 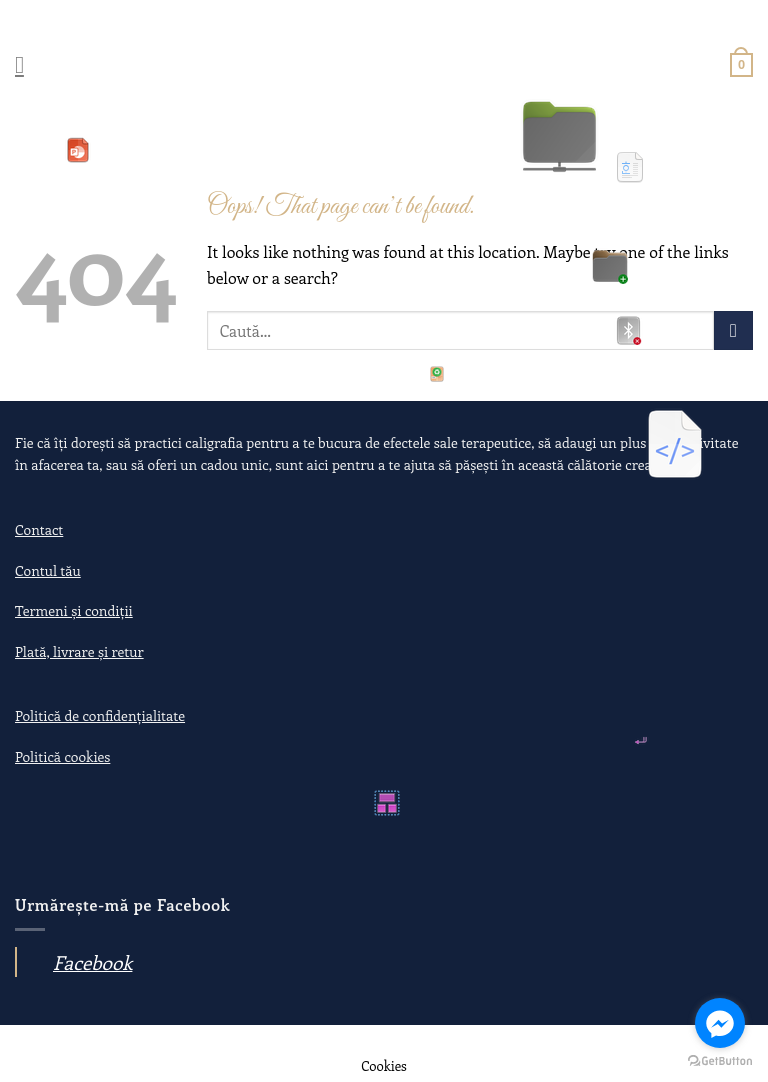 I want to click on an HTML or web document file, so click(x=675, y=444).